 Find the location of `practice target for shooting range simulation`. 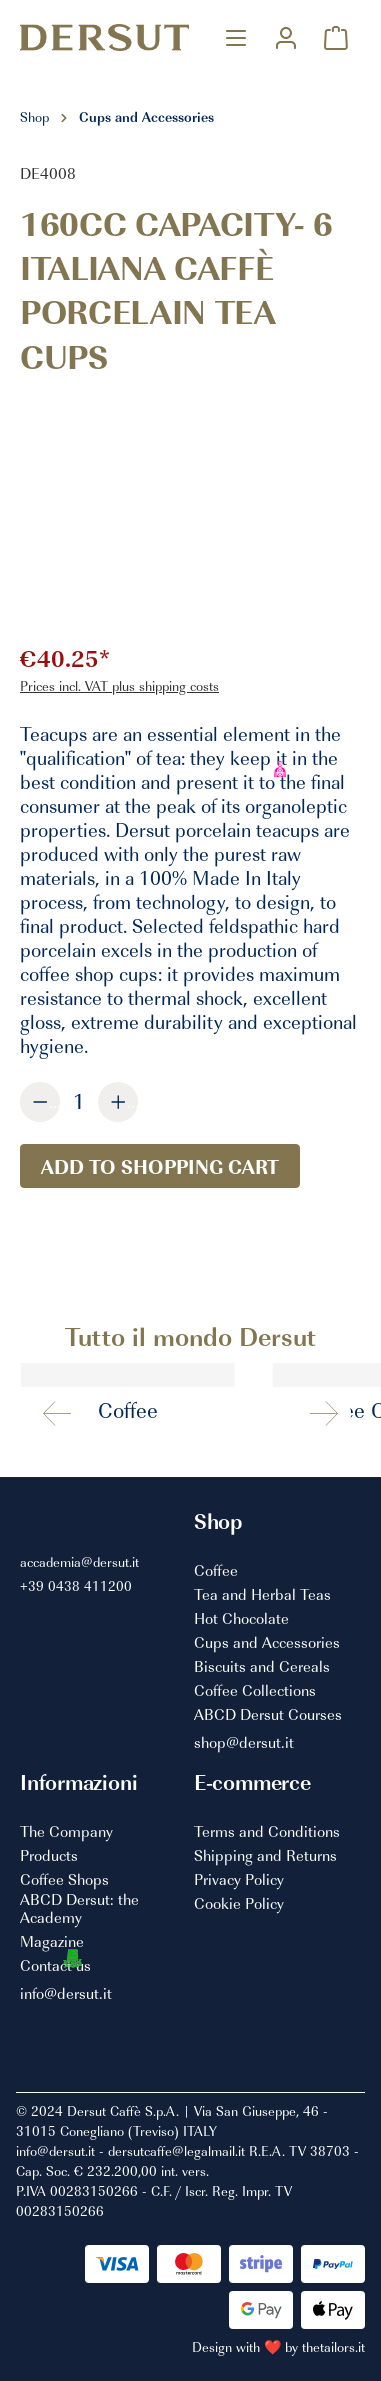

practice target for shooting range simulation is located at coordinates (280, 769).